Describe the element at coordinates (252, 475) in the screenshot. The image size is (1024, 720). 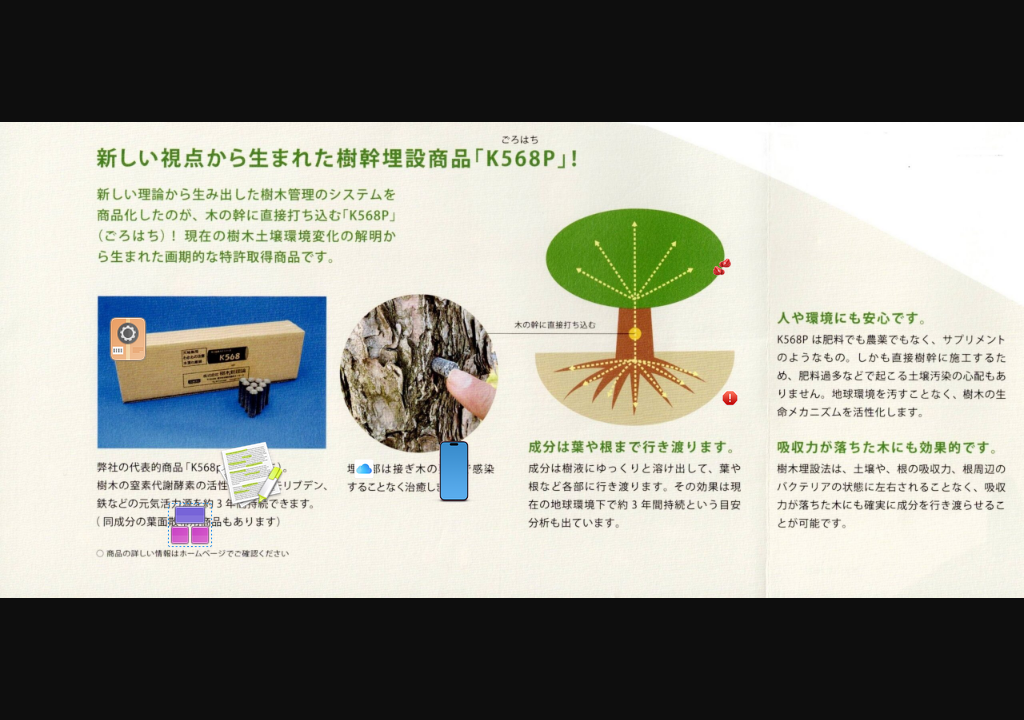
I see `summarize or highlight key points in a document` at that location.